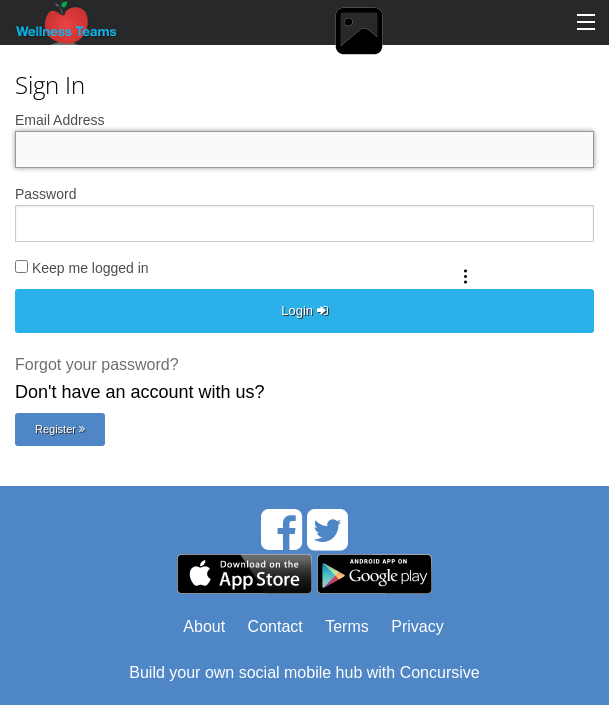 Image resolution: width=609 pixels, height=720 pixels. I want to click on open additional options menu, so click(465, 276).